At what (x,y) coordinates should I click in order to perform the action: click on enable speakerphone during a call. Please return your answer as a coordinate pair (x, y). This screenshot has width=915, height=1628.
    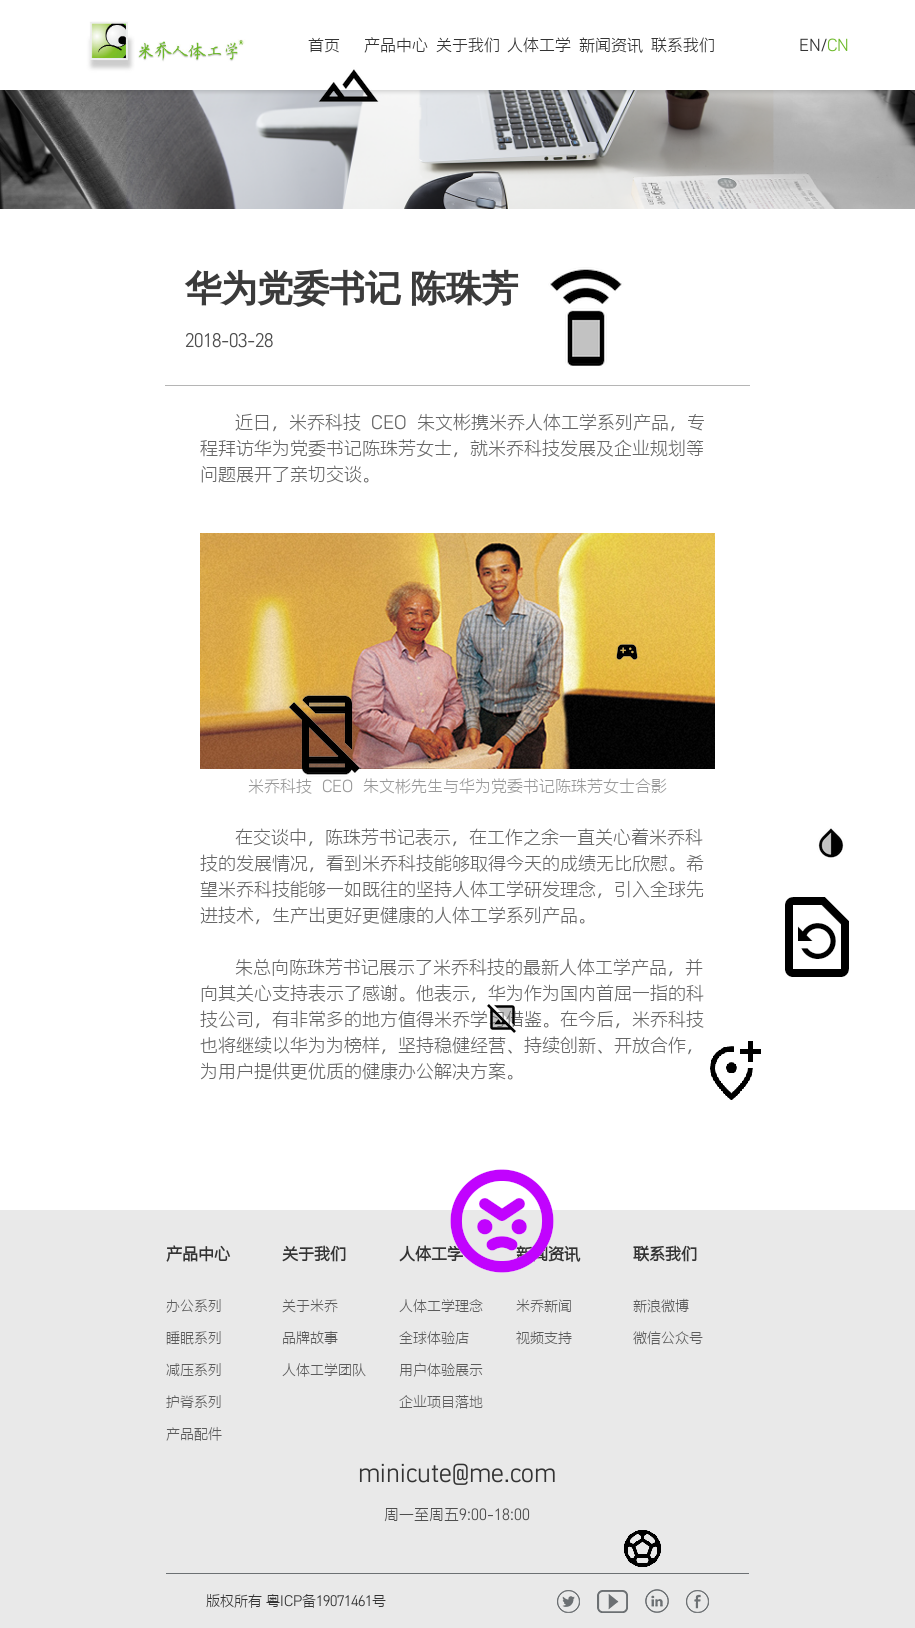
    Looking at the image, I should click on (586, 320).